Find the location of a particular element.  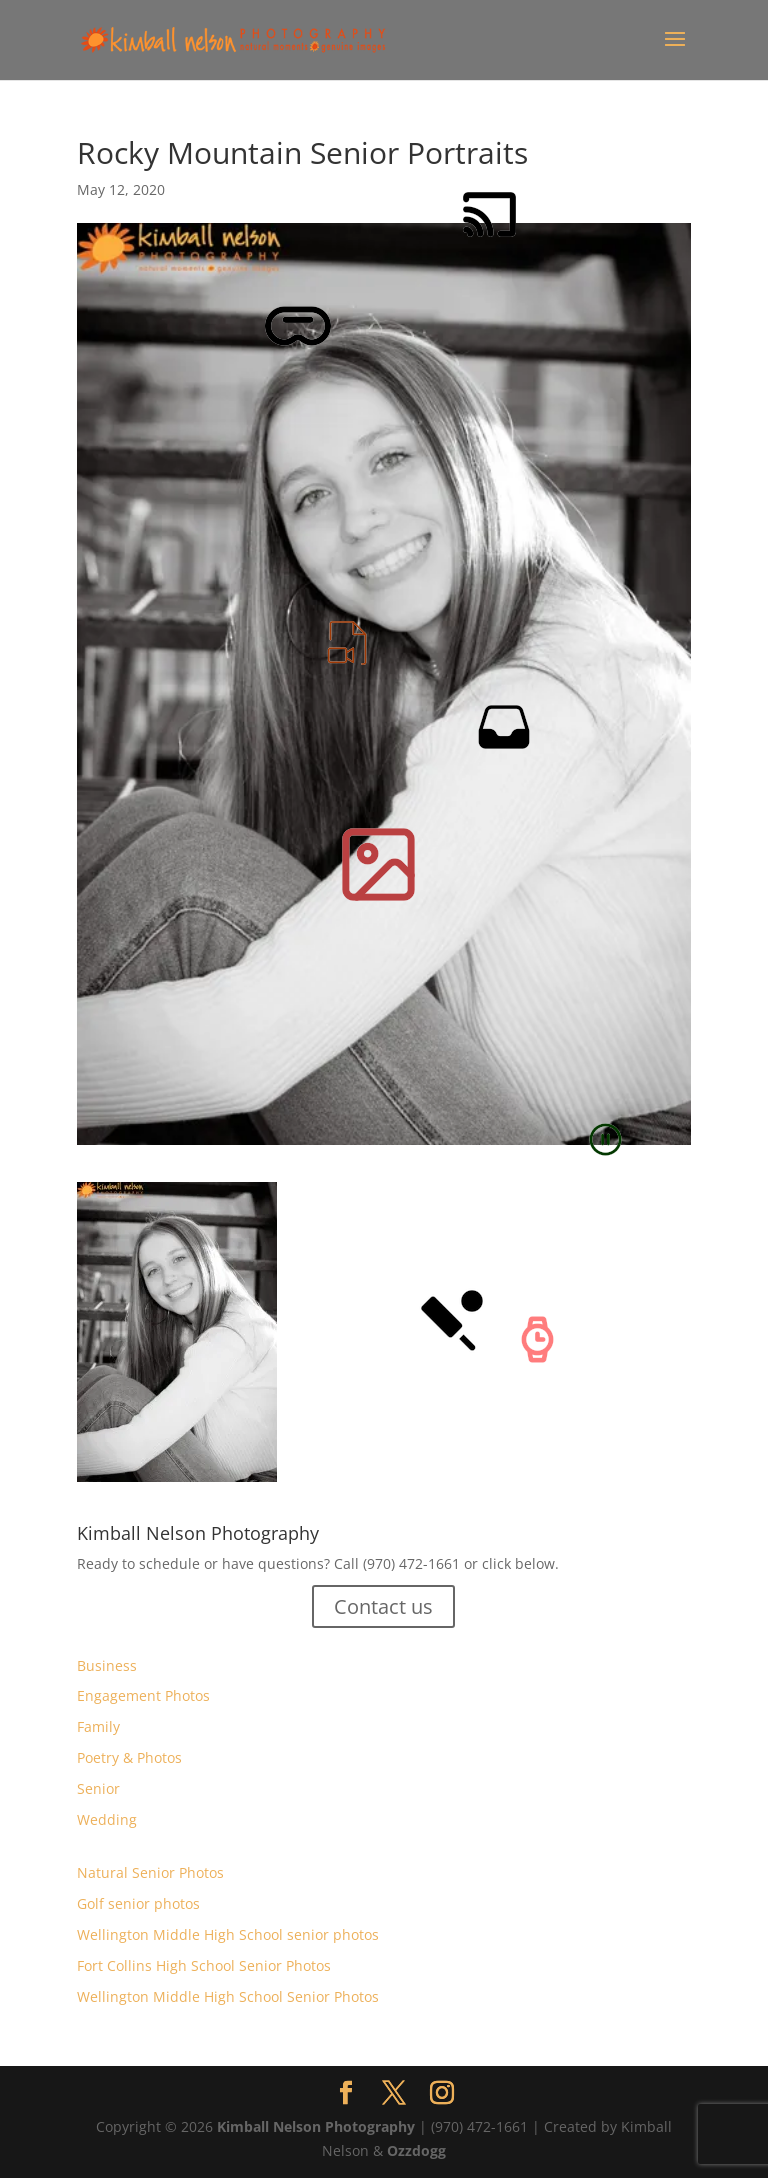

cast your screen to another device is located at coordinates (489, 214).